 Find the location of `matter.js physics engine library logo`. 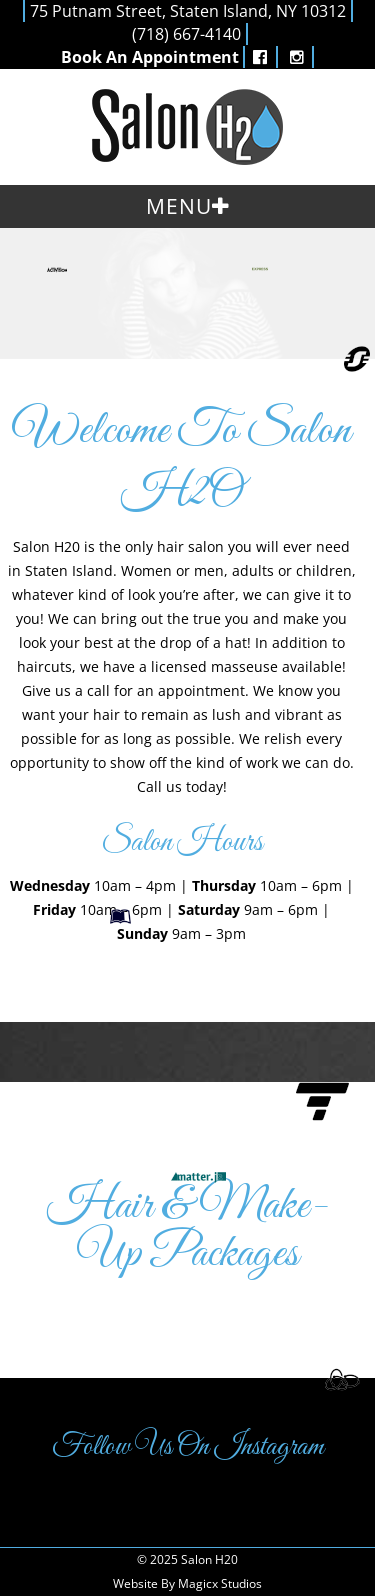

matter.js physics engine library logo is located at coordinates (198, 1177).